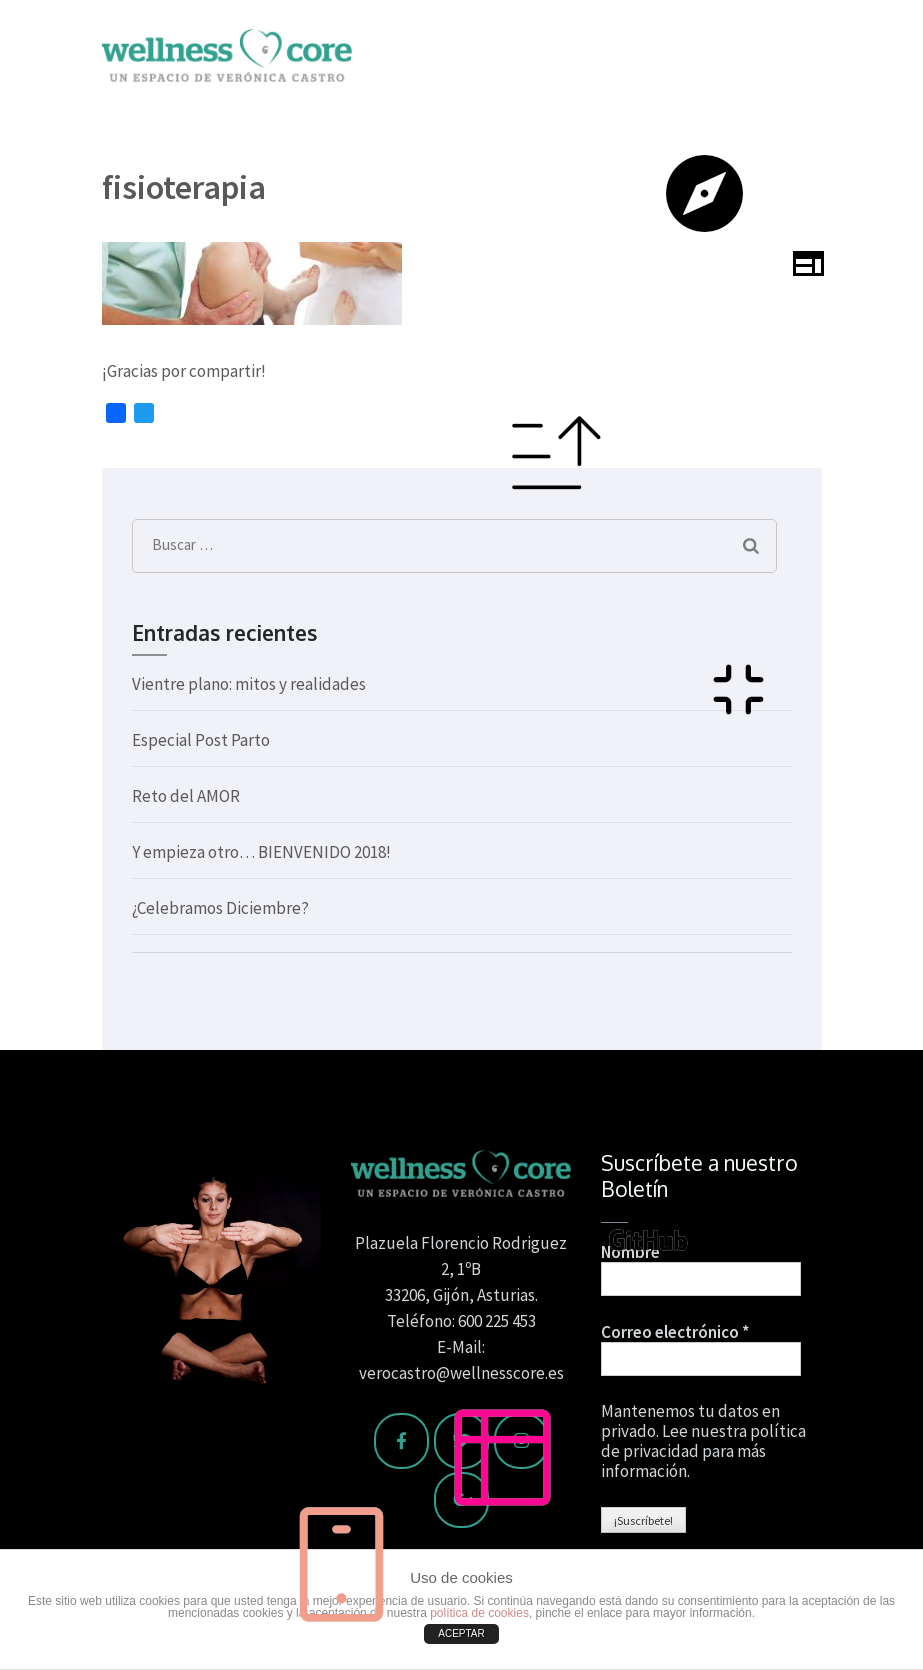 Image resolution: width=923 pixels, height=1670 pixels. Describe the element at coordinates (502, 1457) in the screenshot. I see `view data in table format` at that location.